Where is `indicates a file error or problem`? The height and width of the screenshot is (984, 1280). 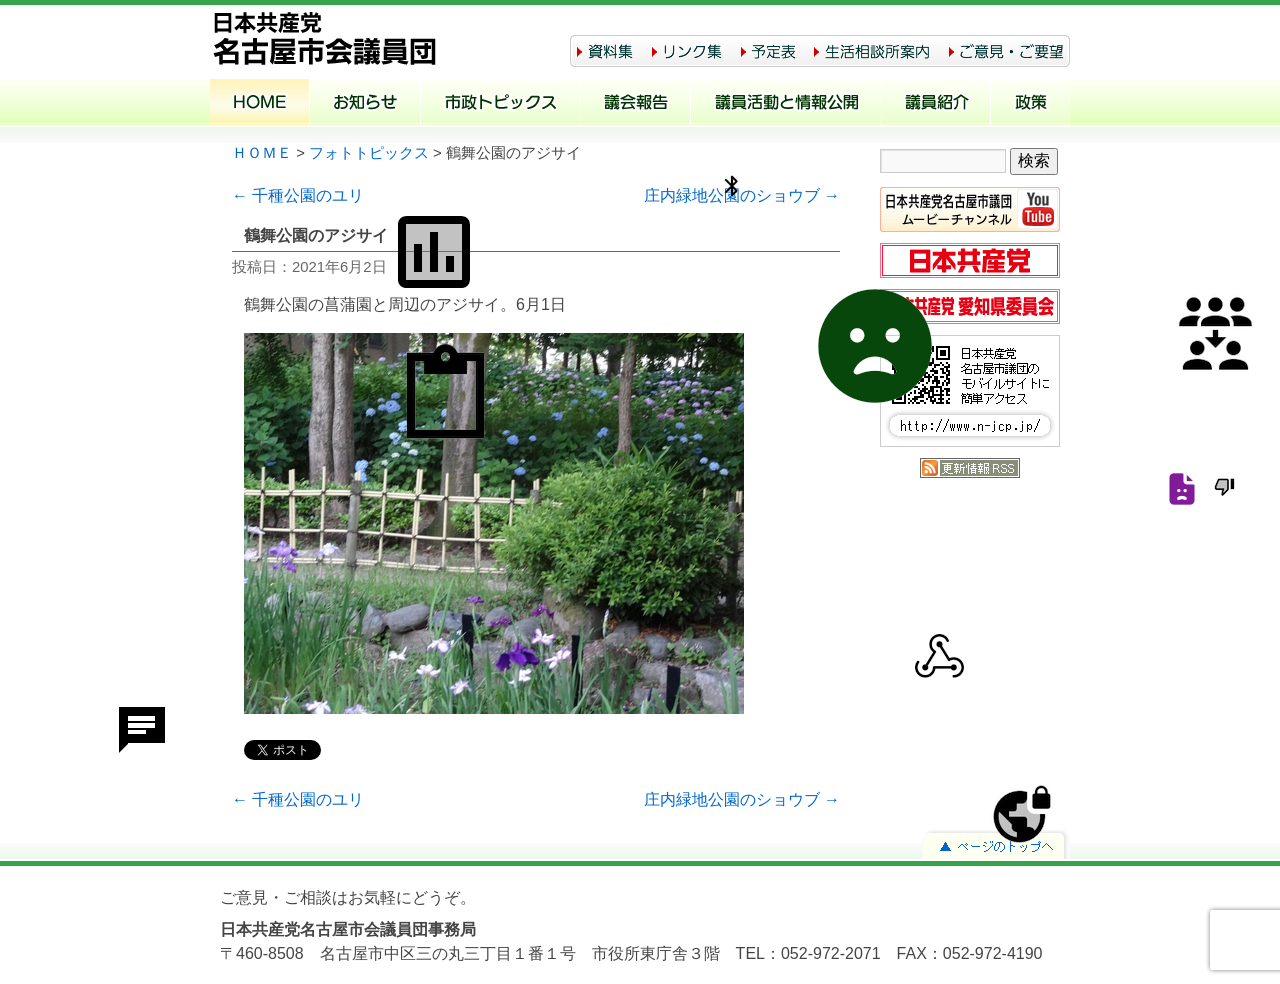 indicates a file error or problem is located at coordinates (1182, 489).